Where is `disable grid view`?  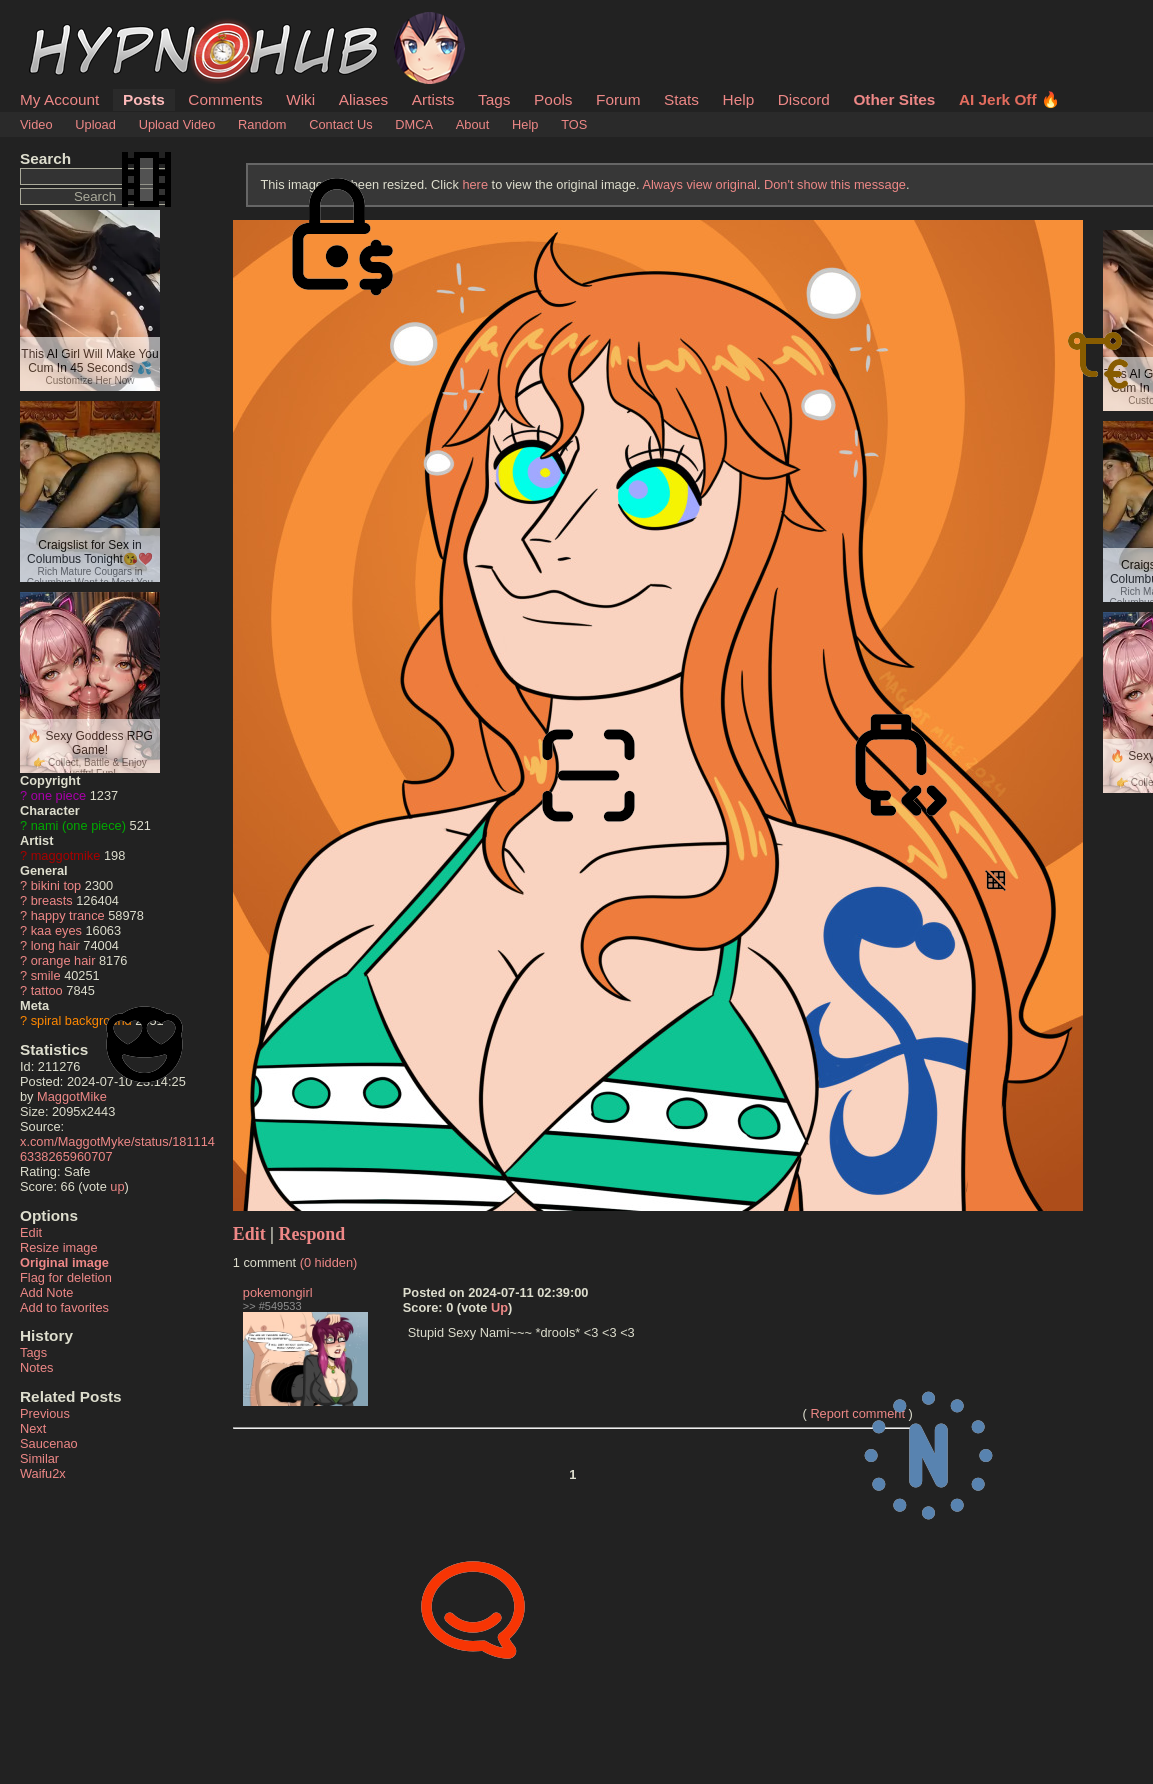 disable grid view is located at coordinates (996, 880).